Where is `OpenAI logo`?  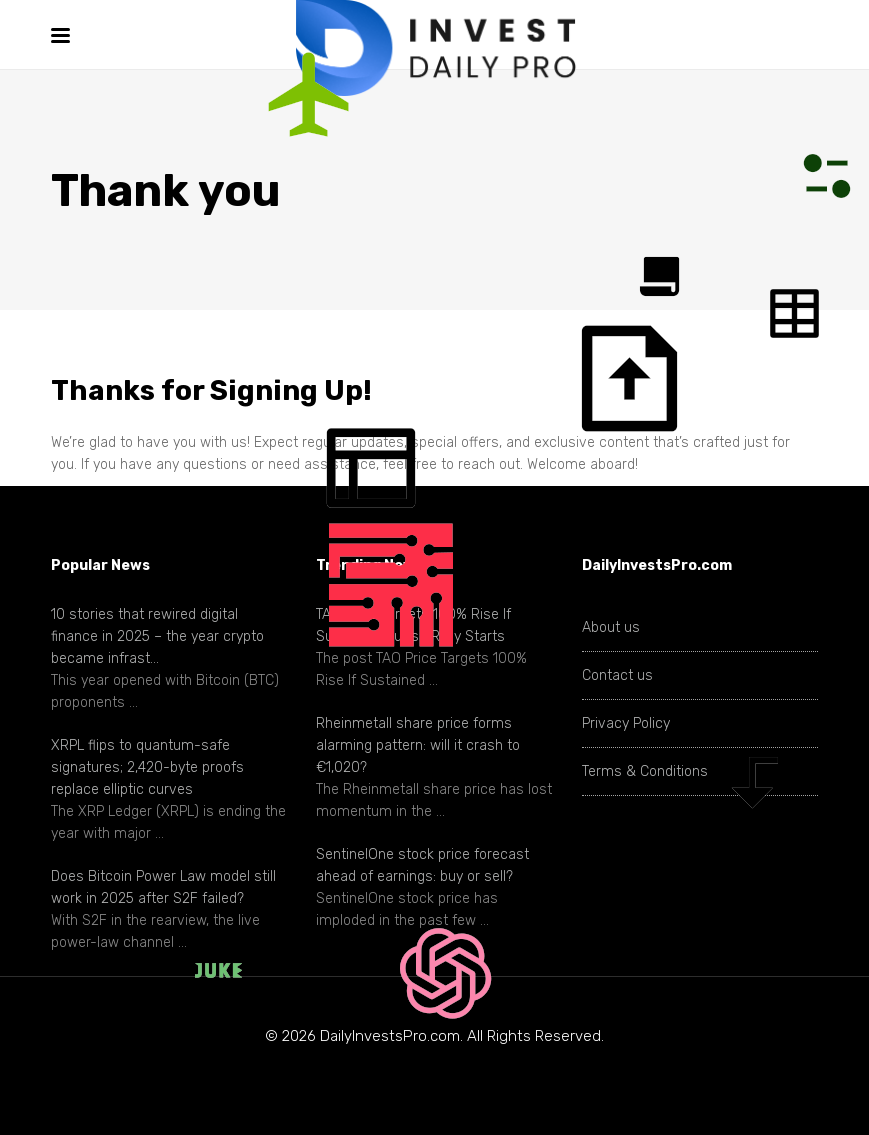 OpenAI logo is located at coordinates (445, 973).